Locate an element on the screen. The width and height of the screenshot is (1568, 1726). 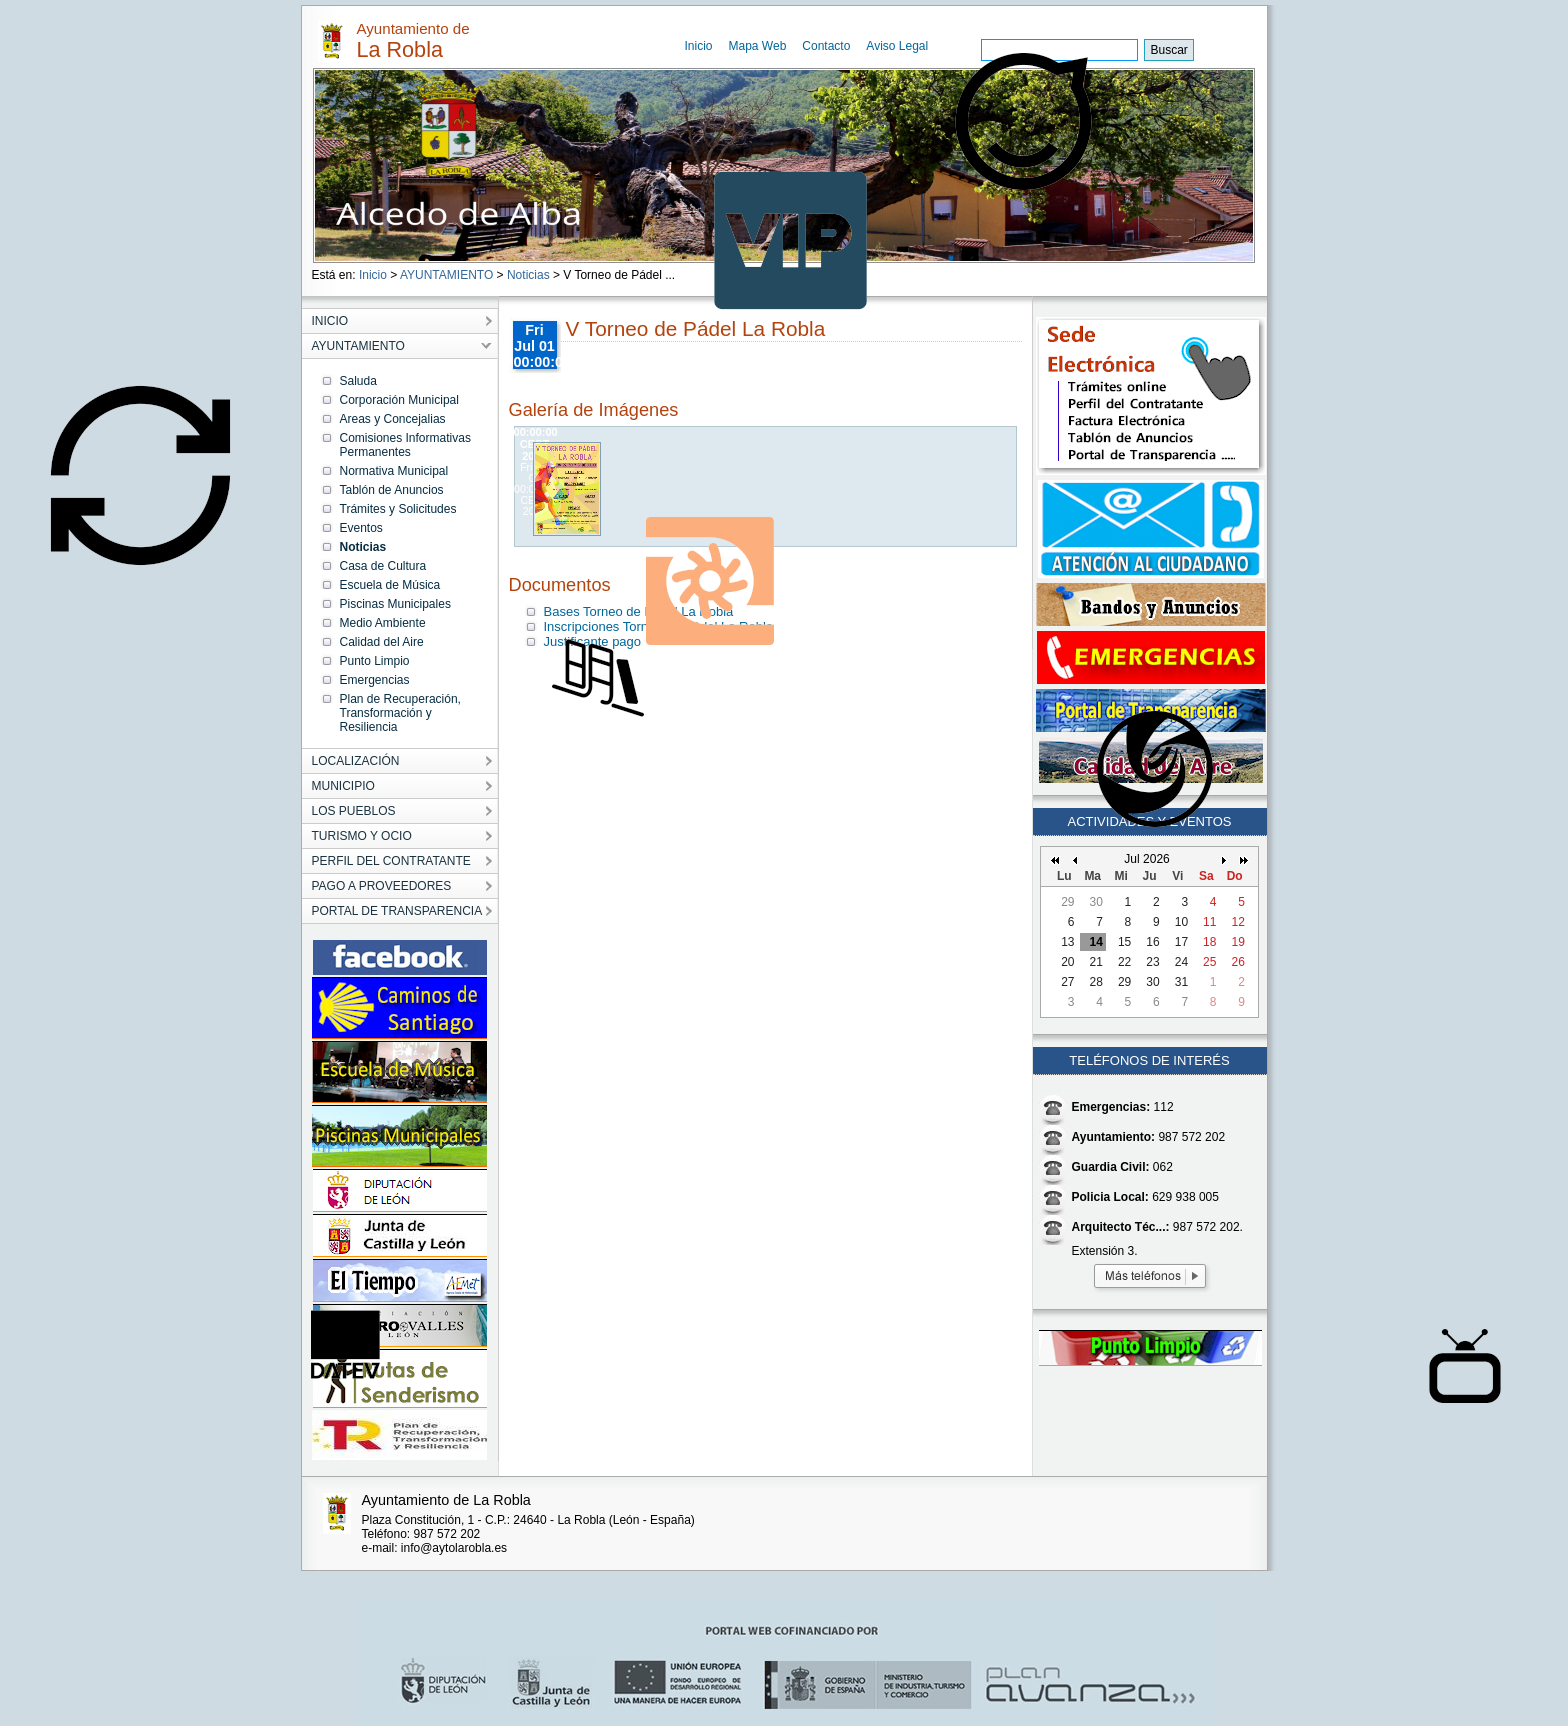
open the Kenmei manga tracking app is located at coordinates (598, 678).